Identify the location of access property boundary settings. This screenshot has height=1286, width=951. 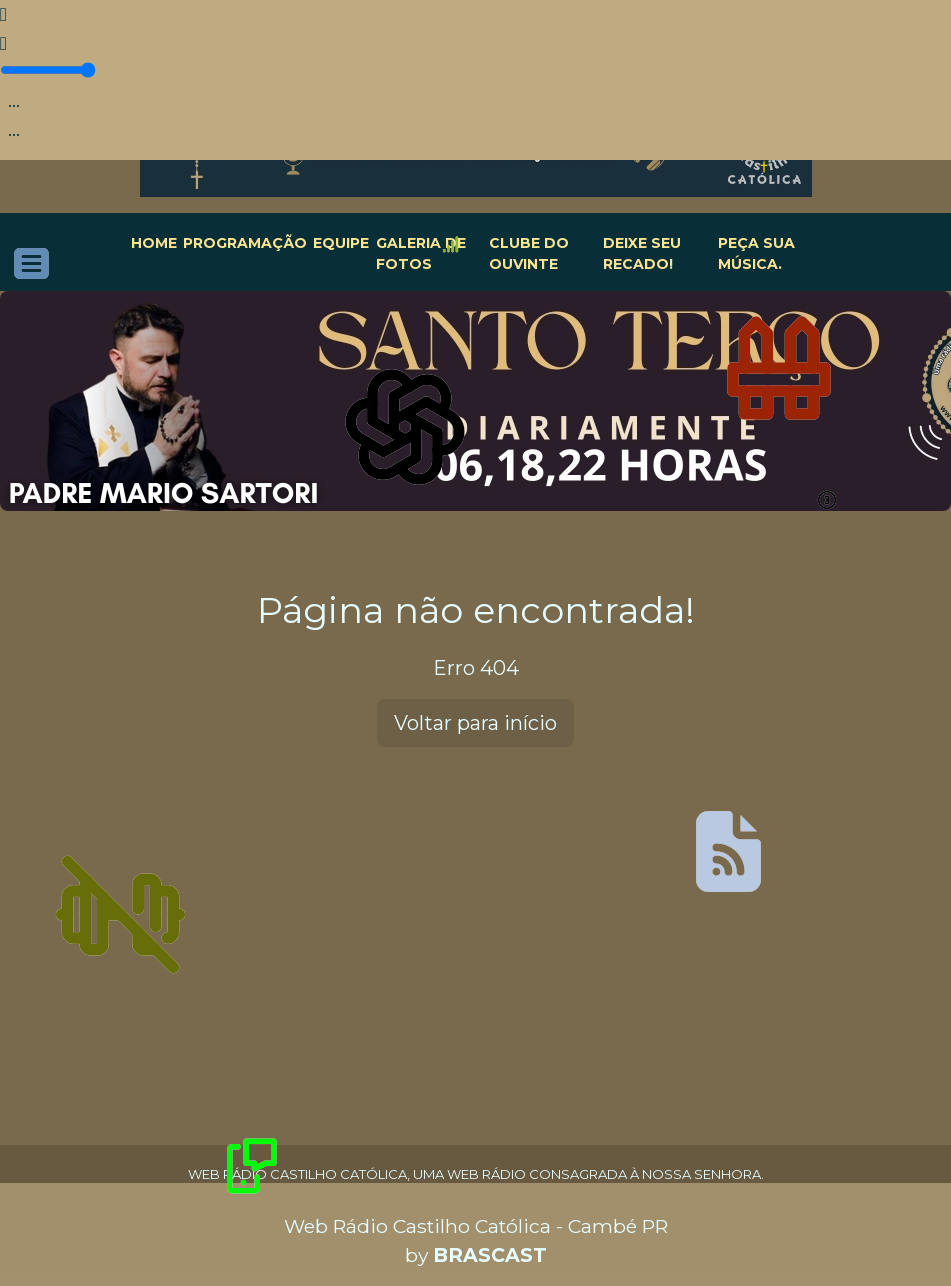
(779, 368).